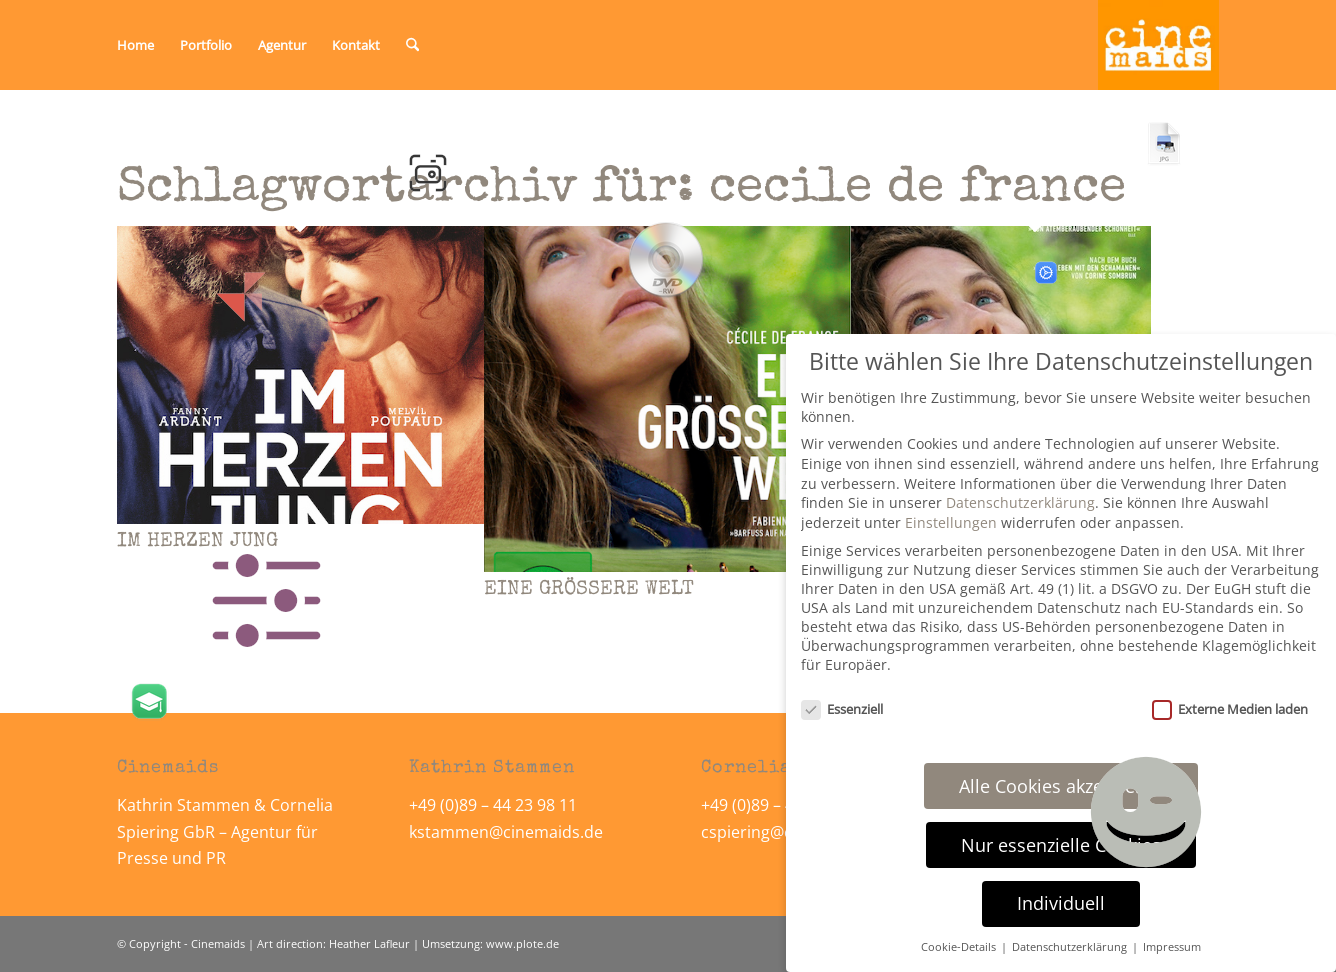 The image size is (1336, 972). I want to click on access DVD-RW drive or disc contents, so click(666, 261).